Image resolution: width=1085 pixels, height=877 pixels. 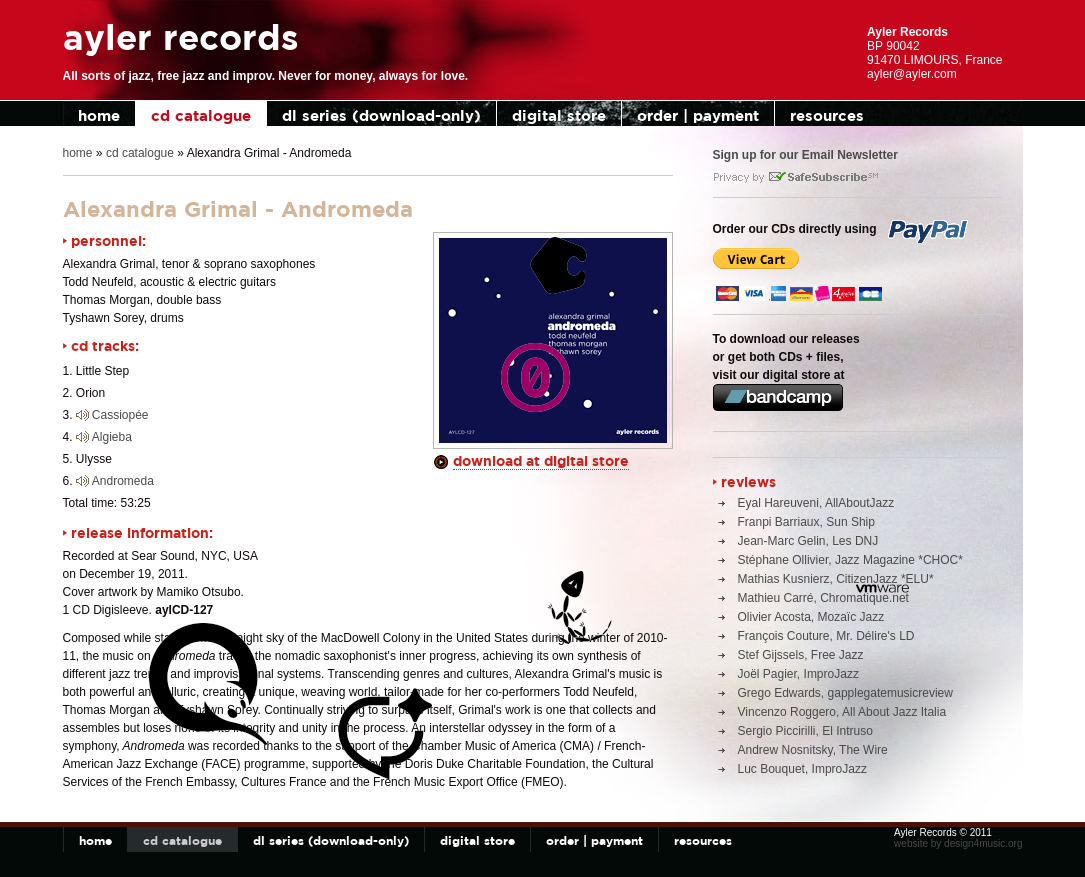 What do you see at coordinates (381, 735) in the screenshot?
I see `start a conversation with AI assistant` at bounding box center [381, 735].